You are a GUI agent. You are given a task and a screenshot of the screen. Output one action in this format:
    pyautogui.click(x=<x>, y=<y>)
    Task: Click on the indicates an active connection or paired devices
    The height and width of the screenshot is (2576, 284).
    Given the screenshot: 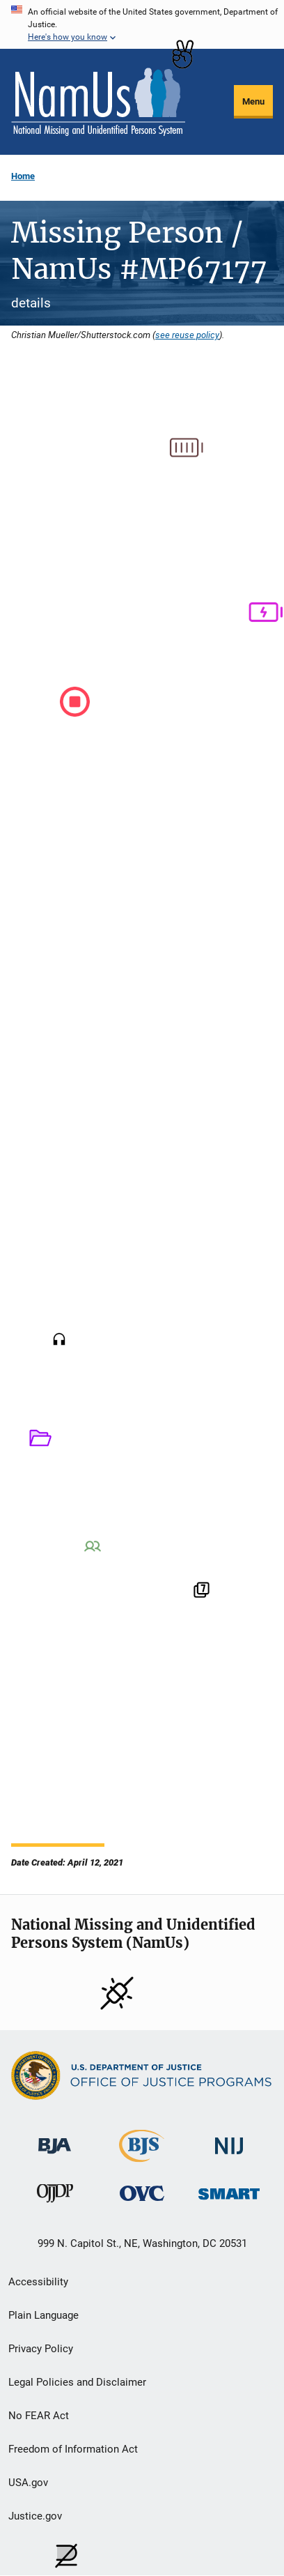 What is the action you would take?
    pyautogui.click(x=117, y=1993)
    